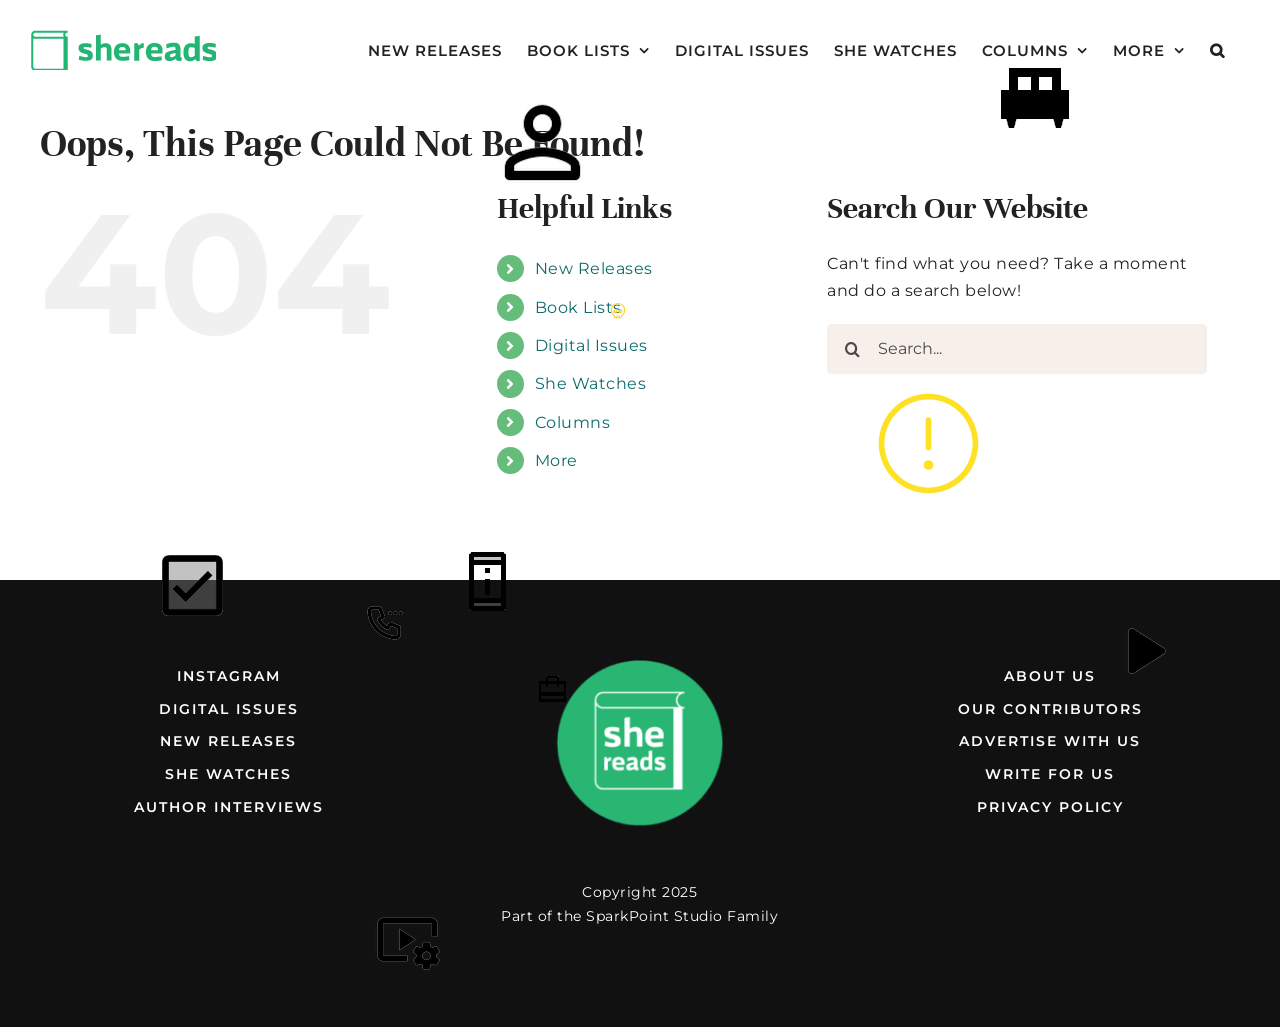 The width and height of the screenshot is (1280, 1027). Describe the element at coordinates (1035, 98) in the screenshot. I see `select single bed accommodation` at that location.